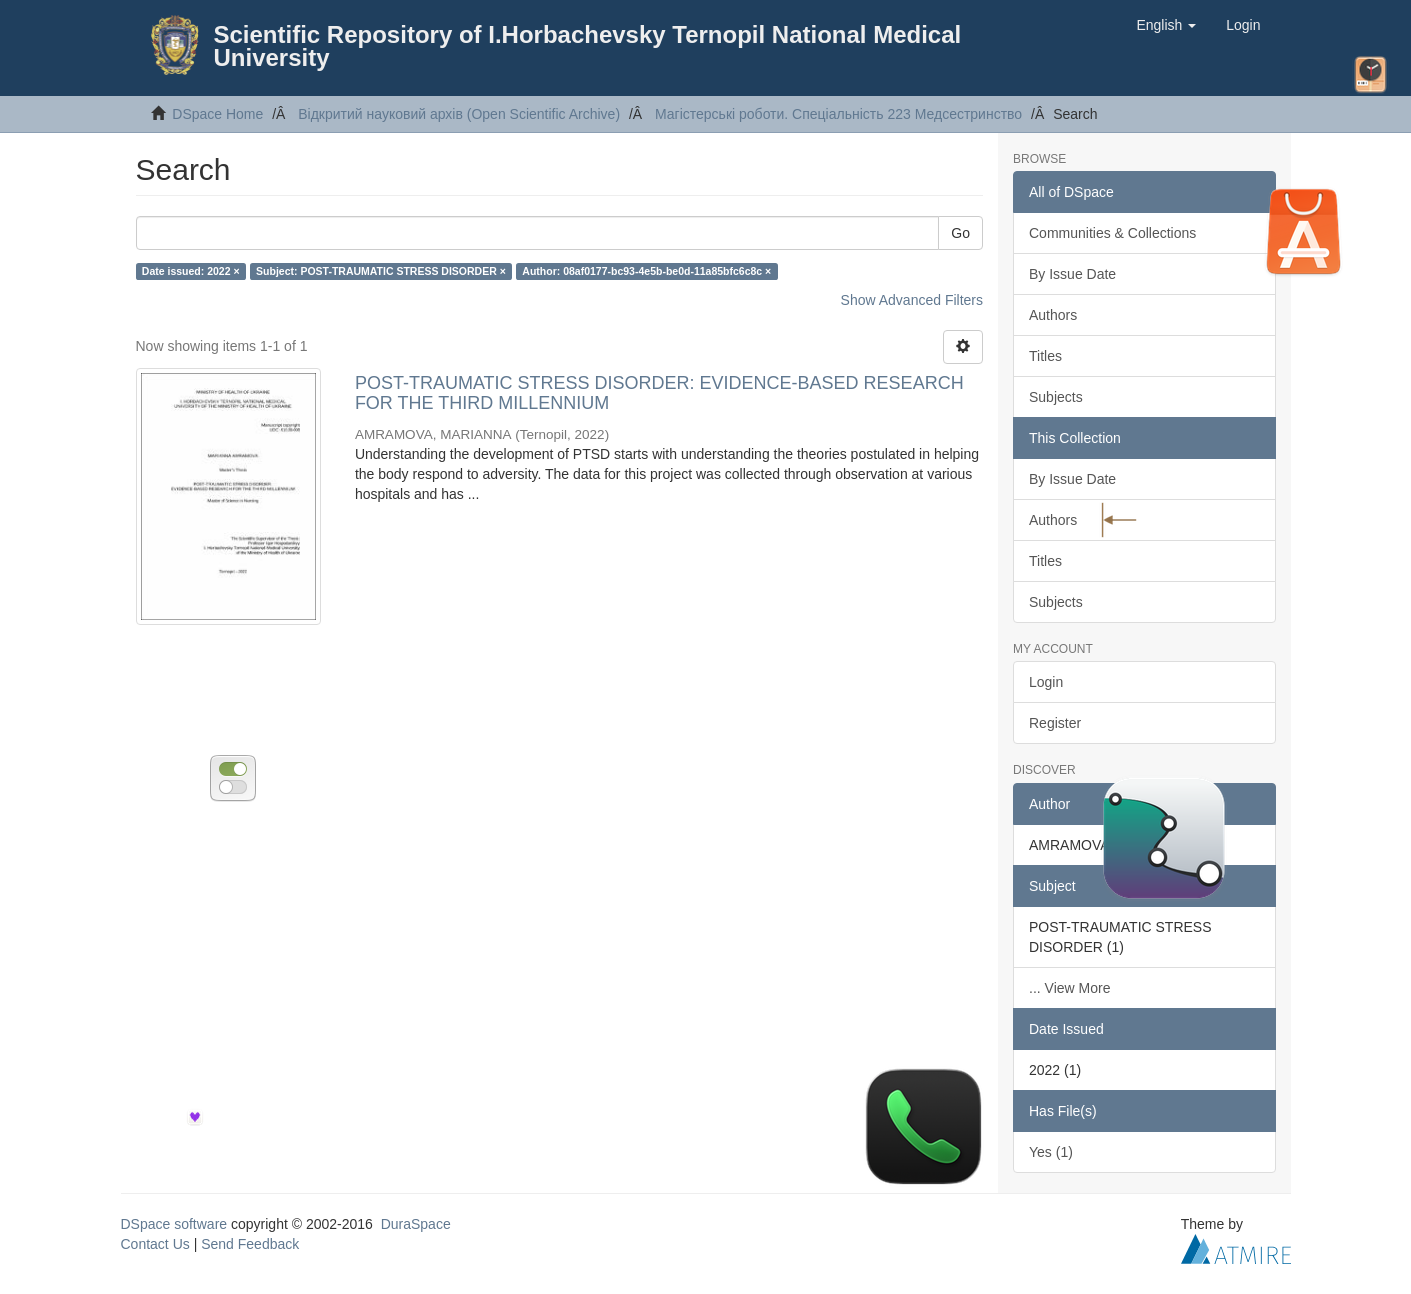 The height and width of the screenshot is (1294, 1411). I want to click on go to the first item in a list or sequence, so click(1119, 520).